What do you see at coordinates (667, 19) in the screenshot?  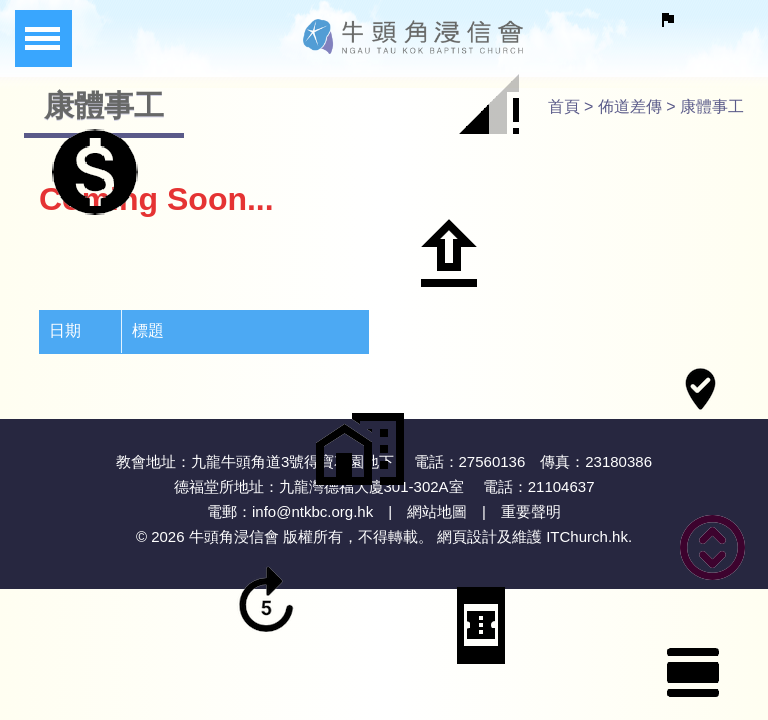 I see `flag or report content` at bounding box center [667, 19].